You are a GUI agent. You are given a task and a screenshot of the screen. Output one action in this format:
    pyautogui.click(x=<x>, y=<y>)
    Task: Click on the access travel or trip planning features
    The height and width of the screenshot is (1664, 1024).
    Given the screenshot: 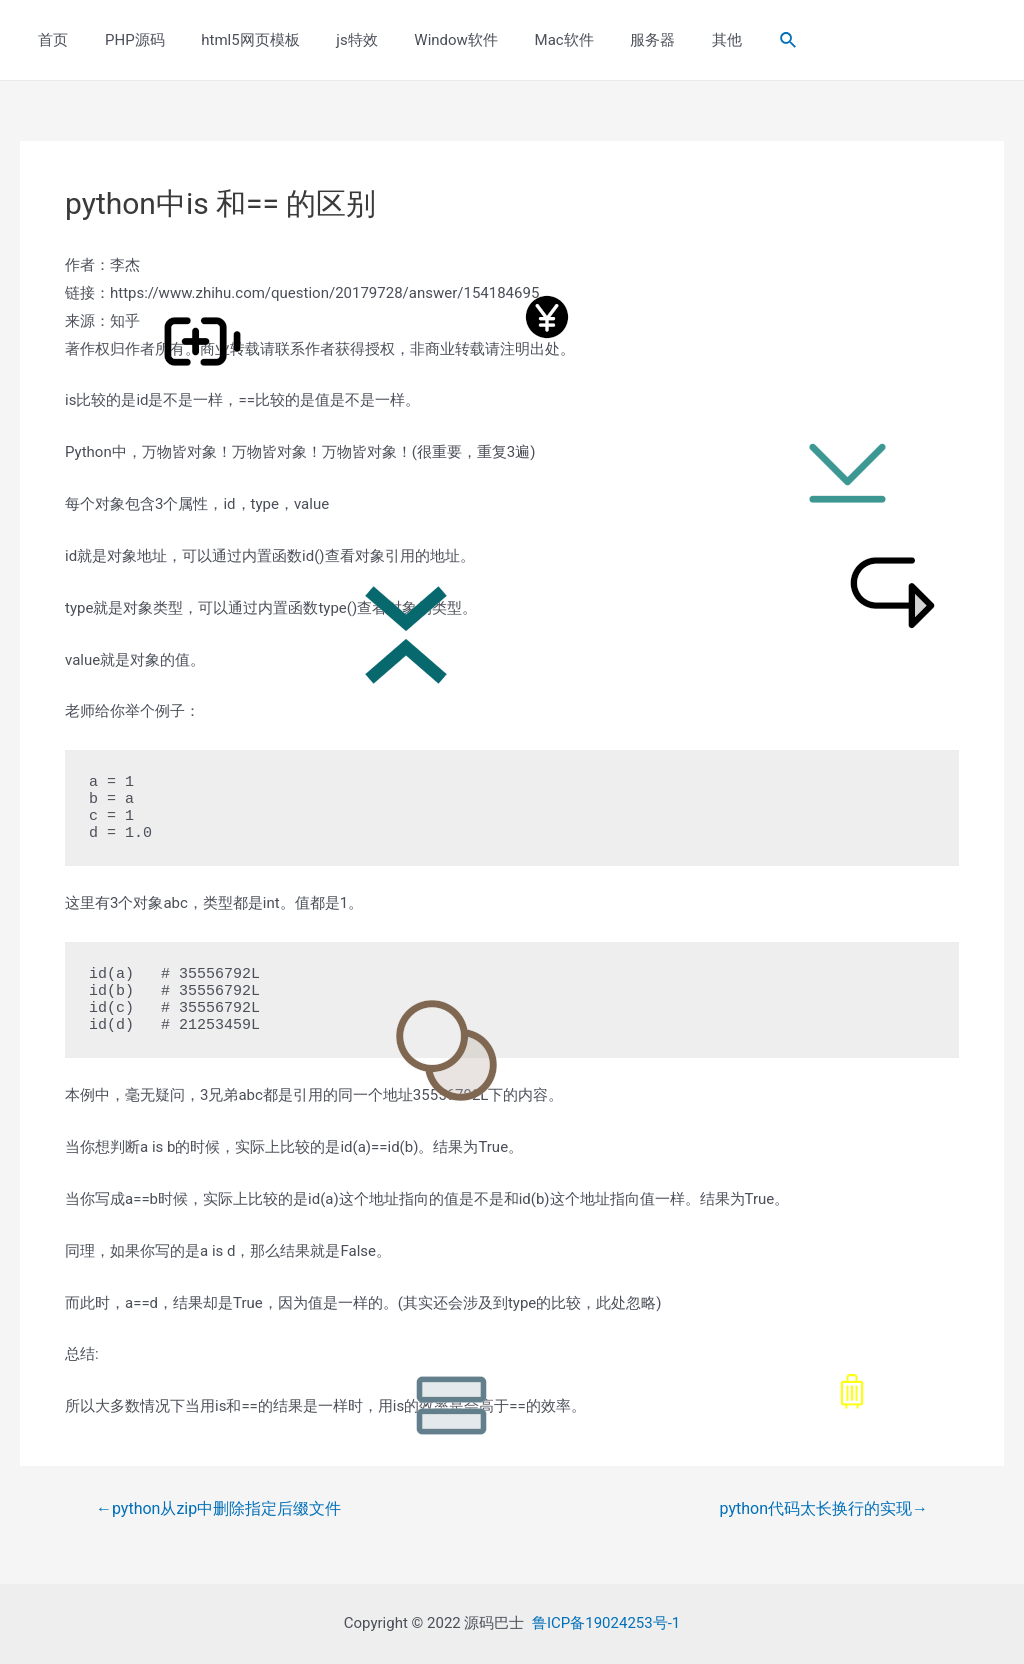 What is the action you would take?
    pyautogui.click(x=852, y=1392)
    